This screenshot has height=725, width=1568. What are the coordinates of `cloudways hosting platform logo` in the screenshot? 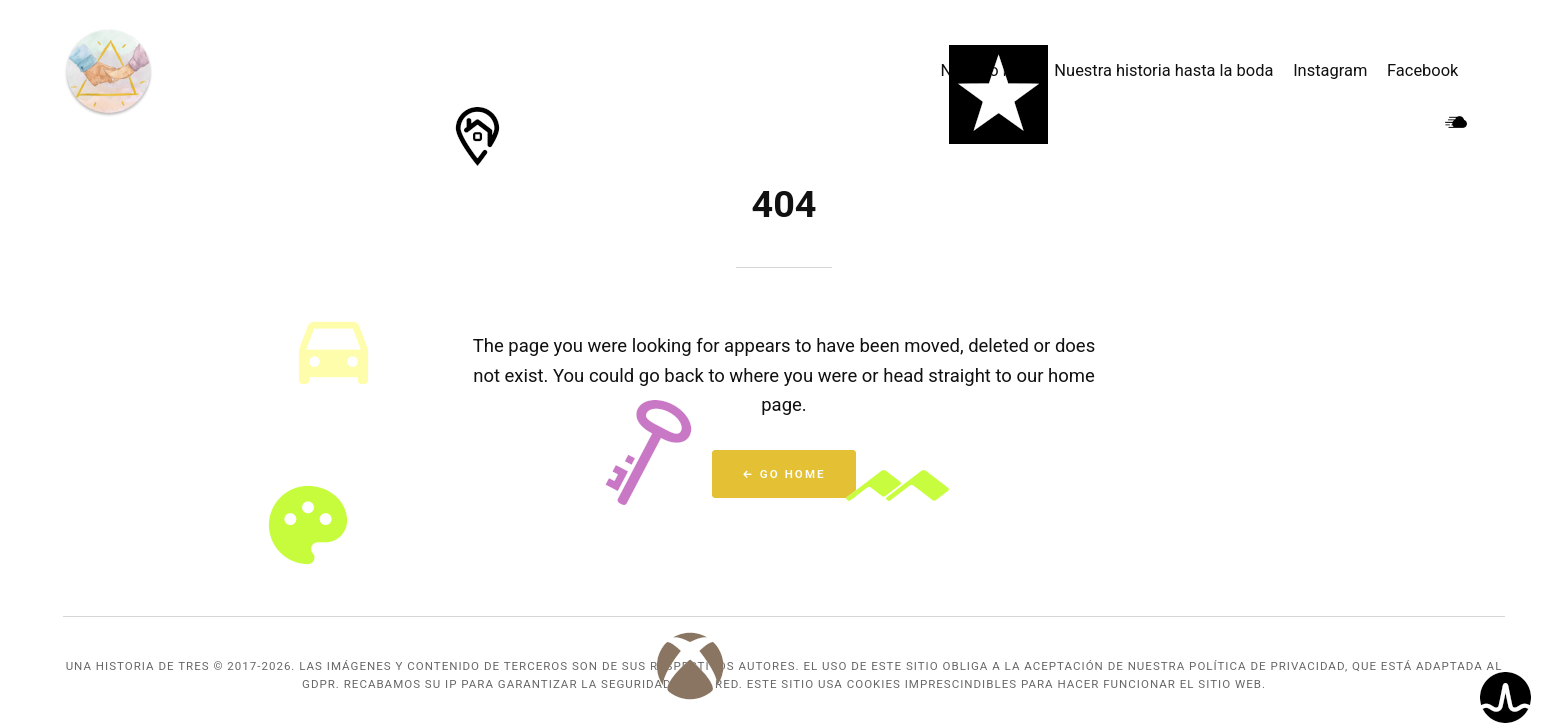 It's located at (1456, 122).